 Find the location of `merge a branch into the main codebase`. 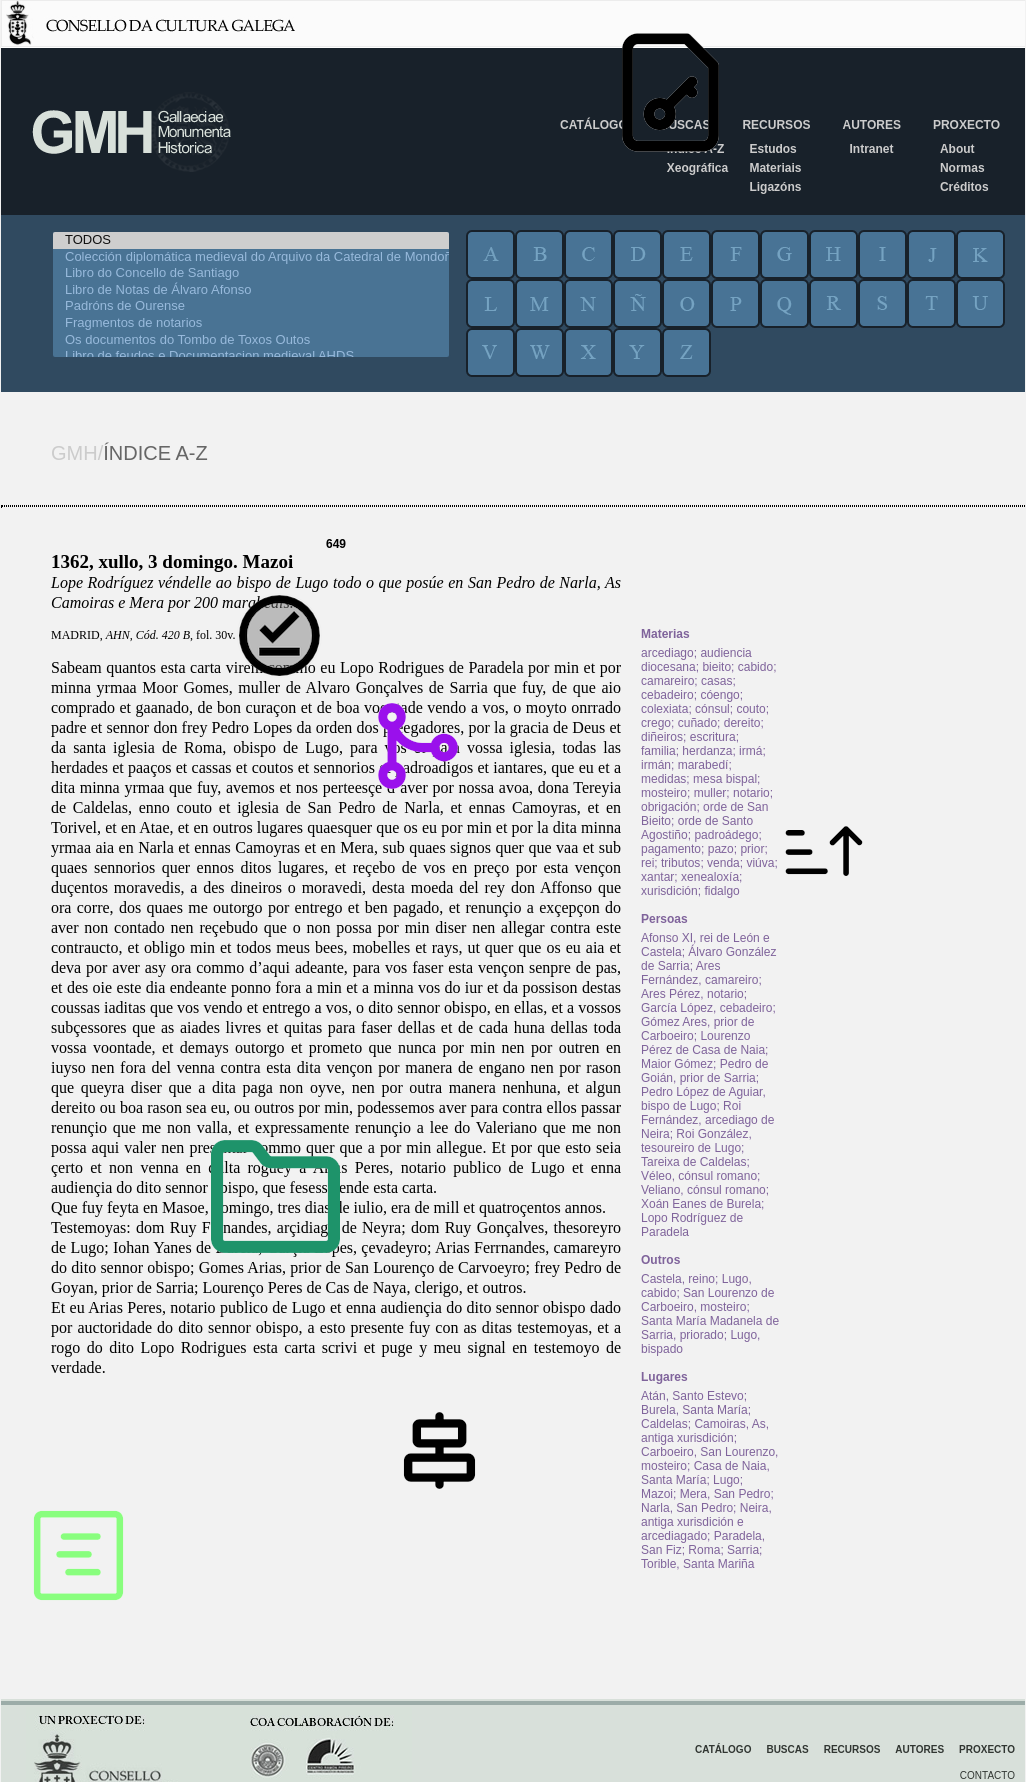

merge a branch into the main codebase is located at coordinates (415, 746).